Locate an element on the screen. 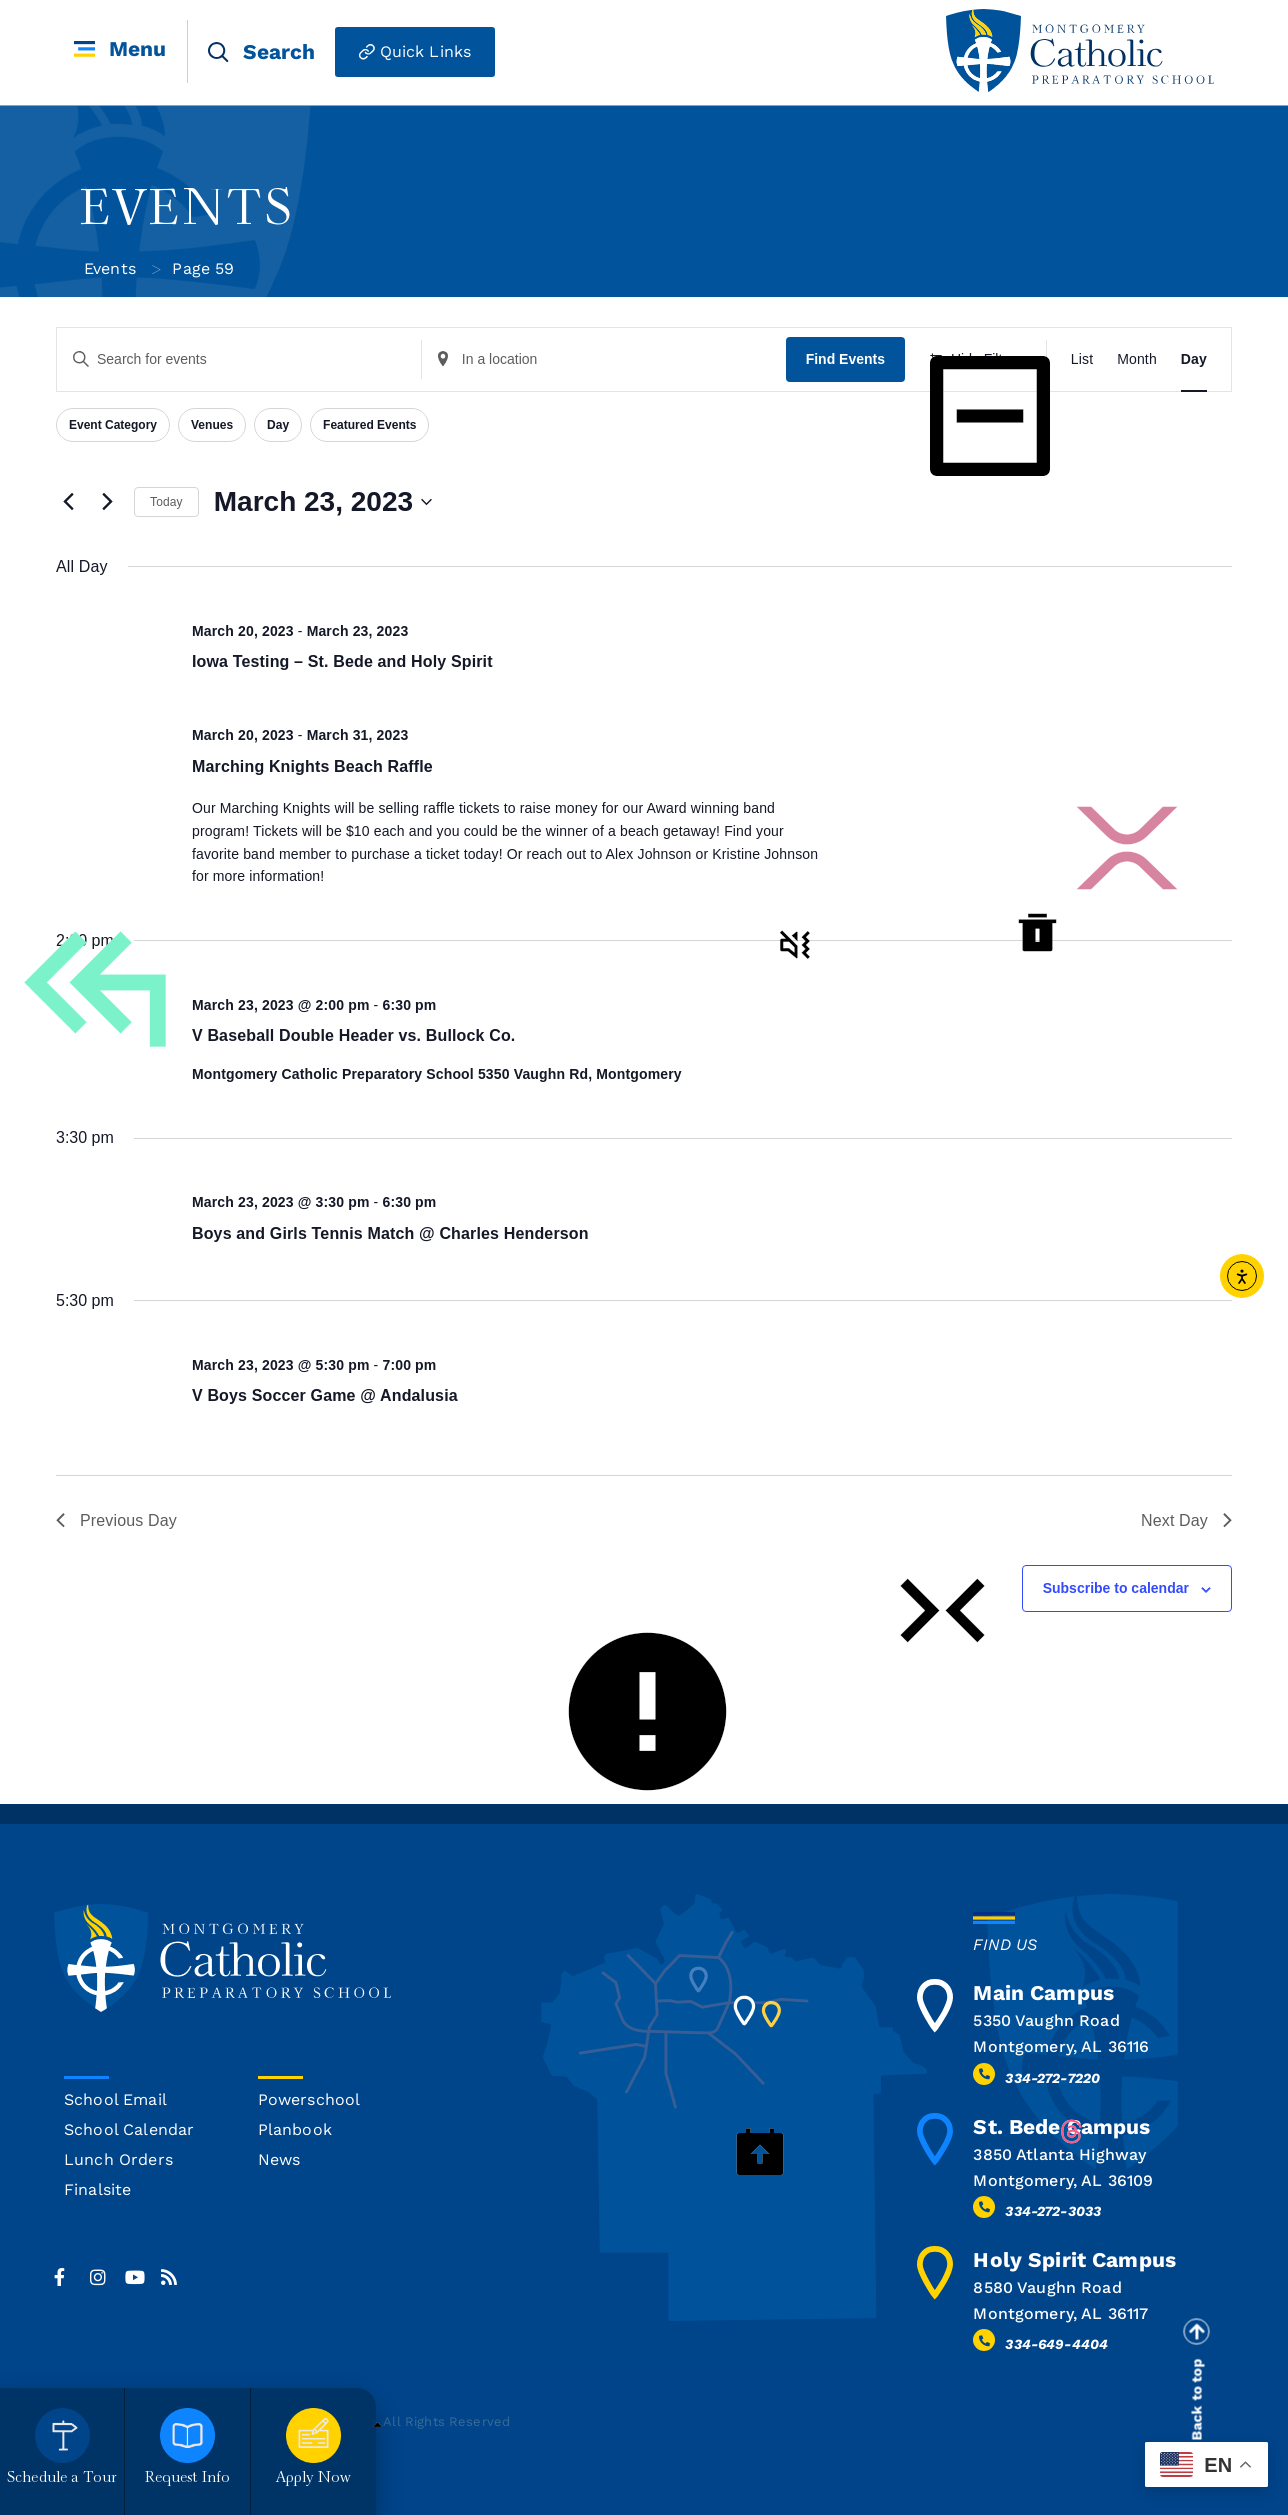  reply all to a message or email is located at coordinates (101, 990).